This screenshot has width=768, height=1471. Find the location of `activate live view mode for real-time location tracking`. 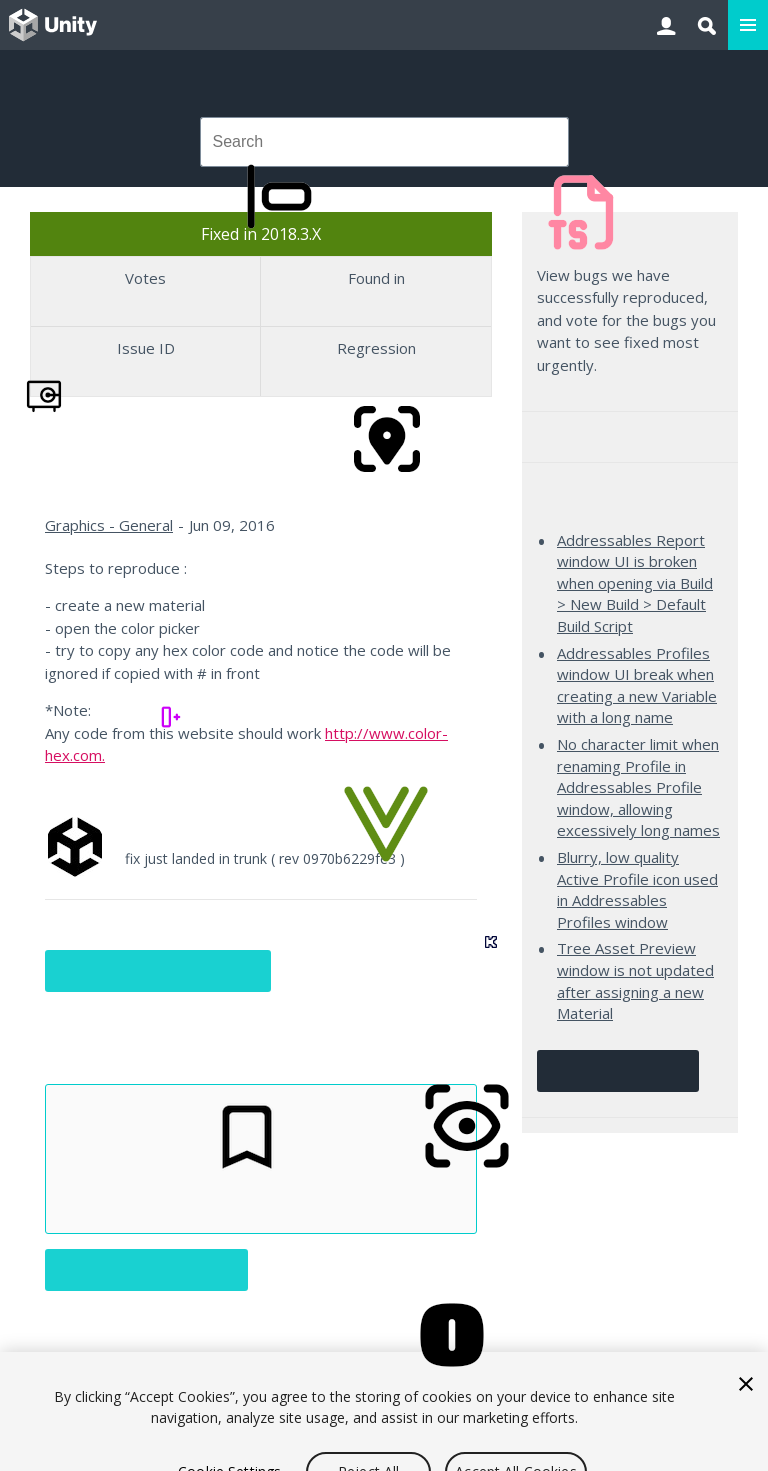

activate live view mode for real-time location tracking is located at coordinates (387, 439).